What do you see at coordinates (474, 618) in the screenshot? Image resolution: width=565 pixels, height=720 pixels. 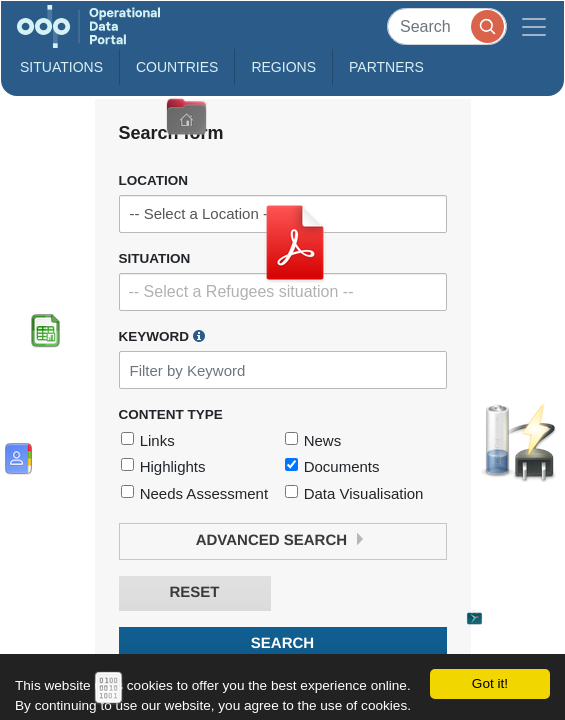 I see `open the snap store to browse and install applications` at bounding box center [474, 618].